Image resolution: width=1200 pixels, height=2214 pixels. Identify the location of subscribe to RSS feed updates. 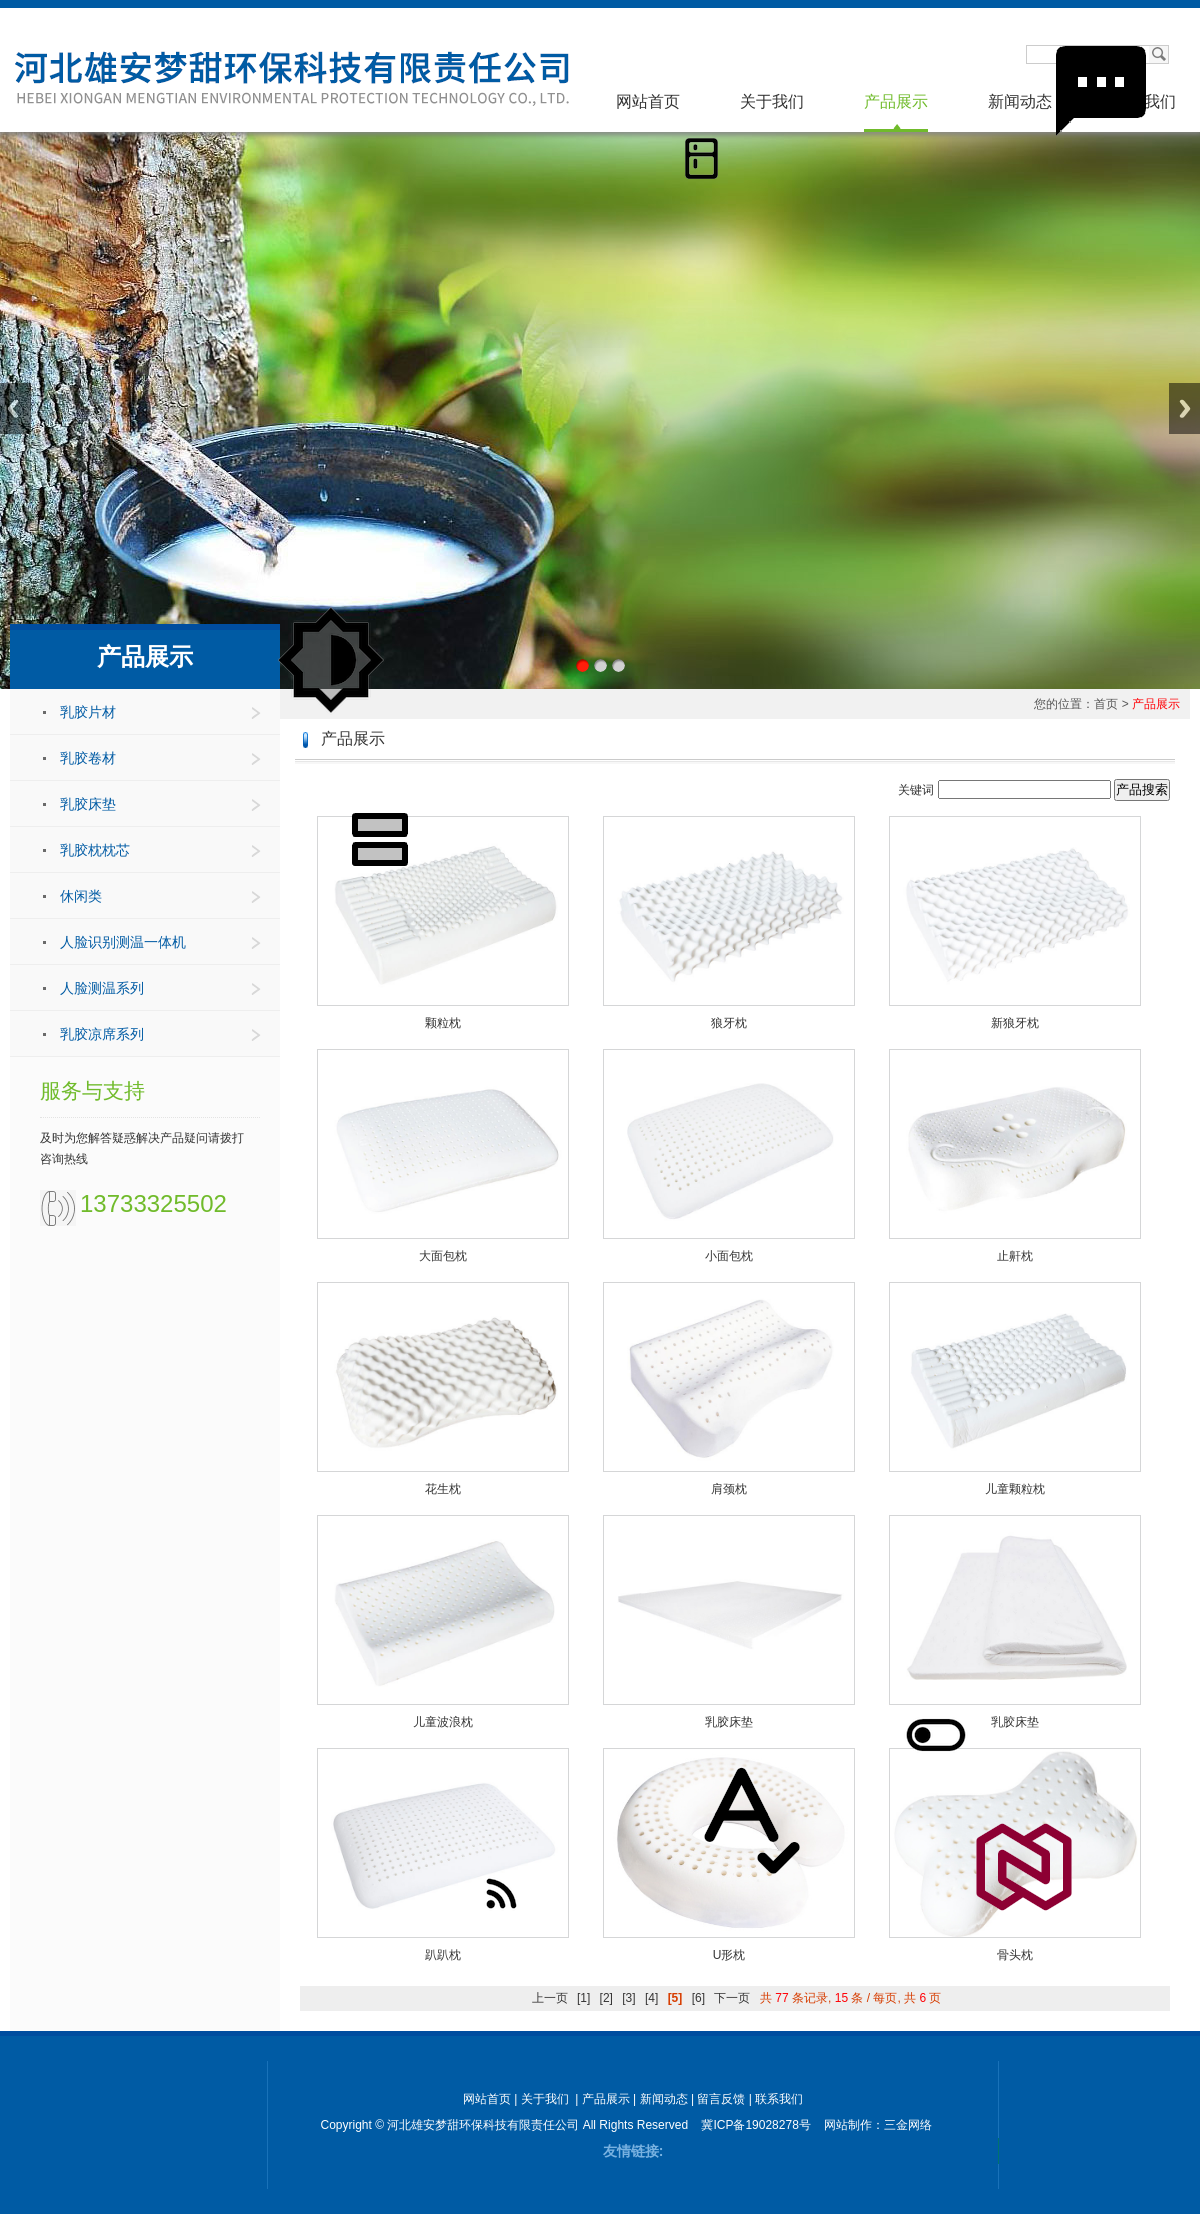
(502, 1893).